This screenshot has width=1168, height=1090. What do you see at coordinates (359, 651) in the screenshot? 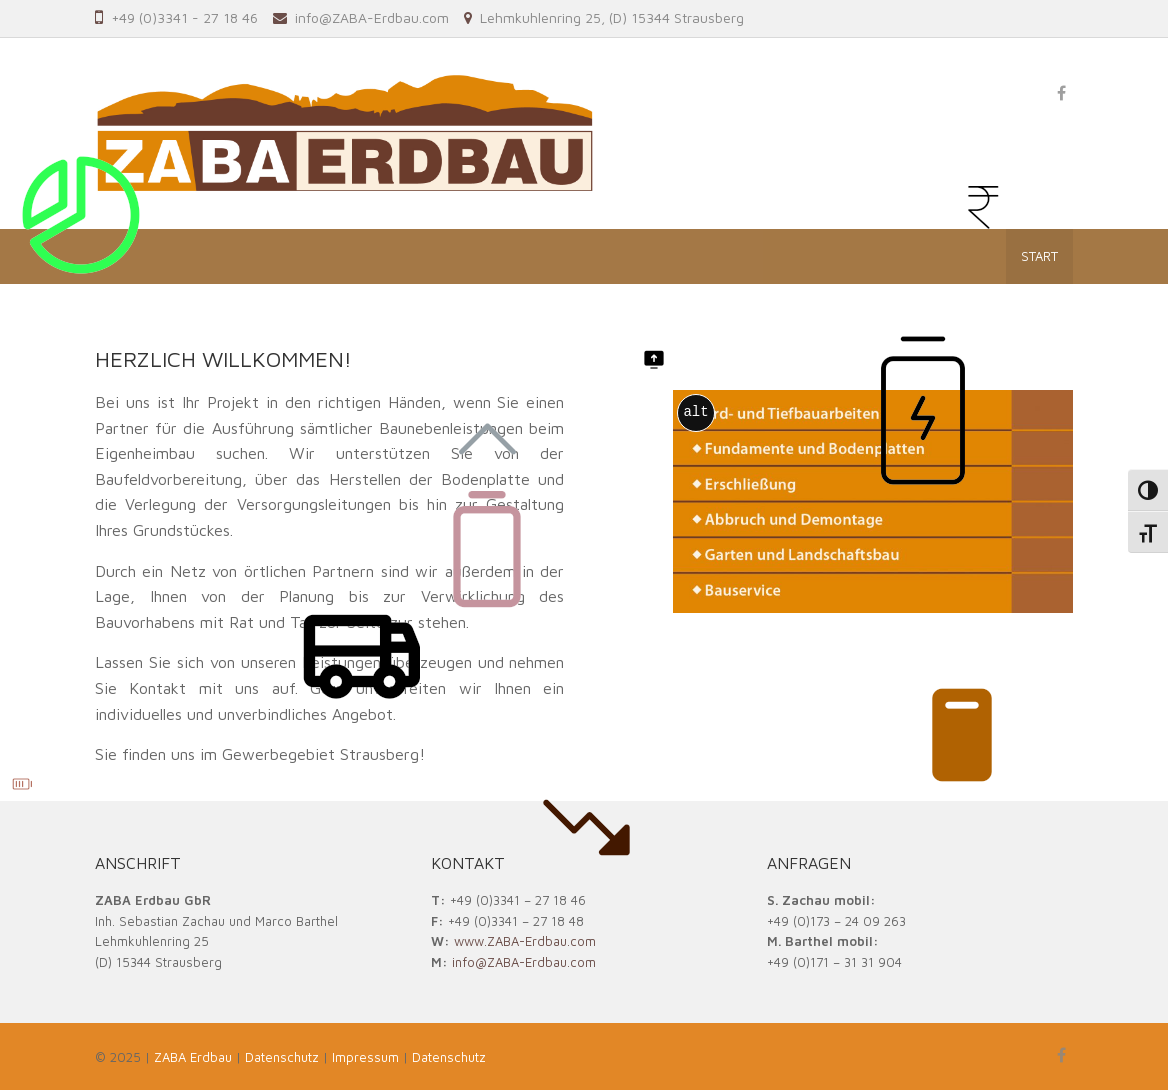
I see `track your delivery status` at bounding box center [359, 651].